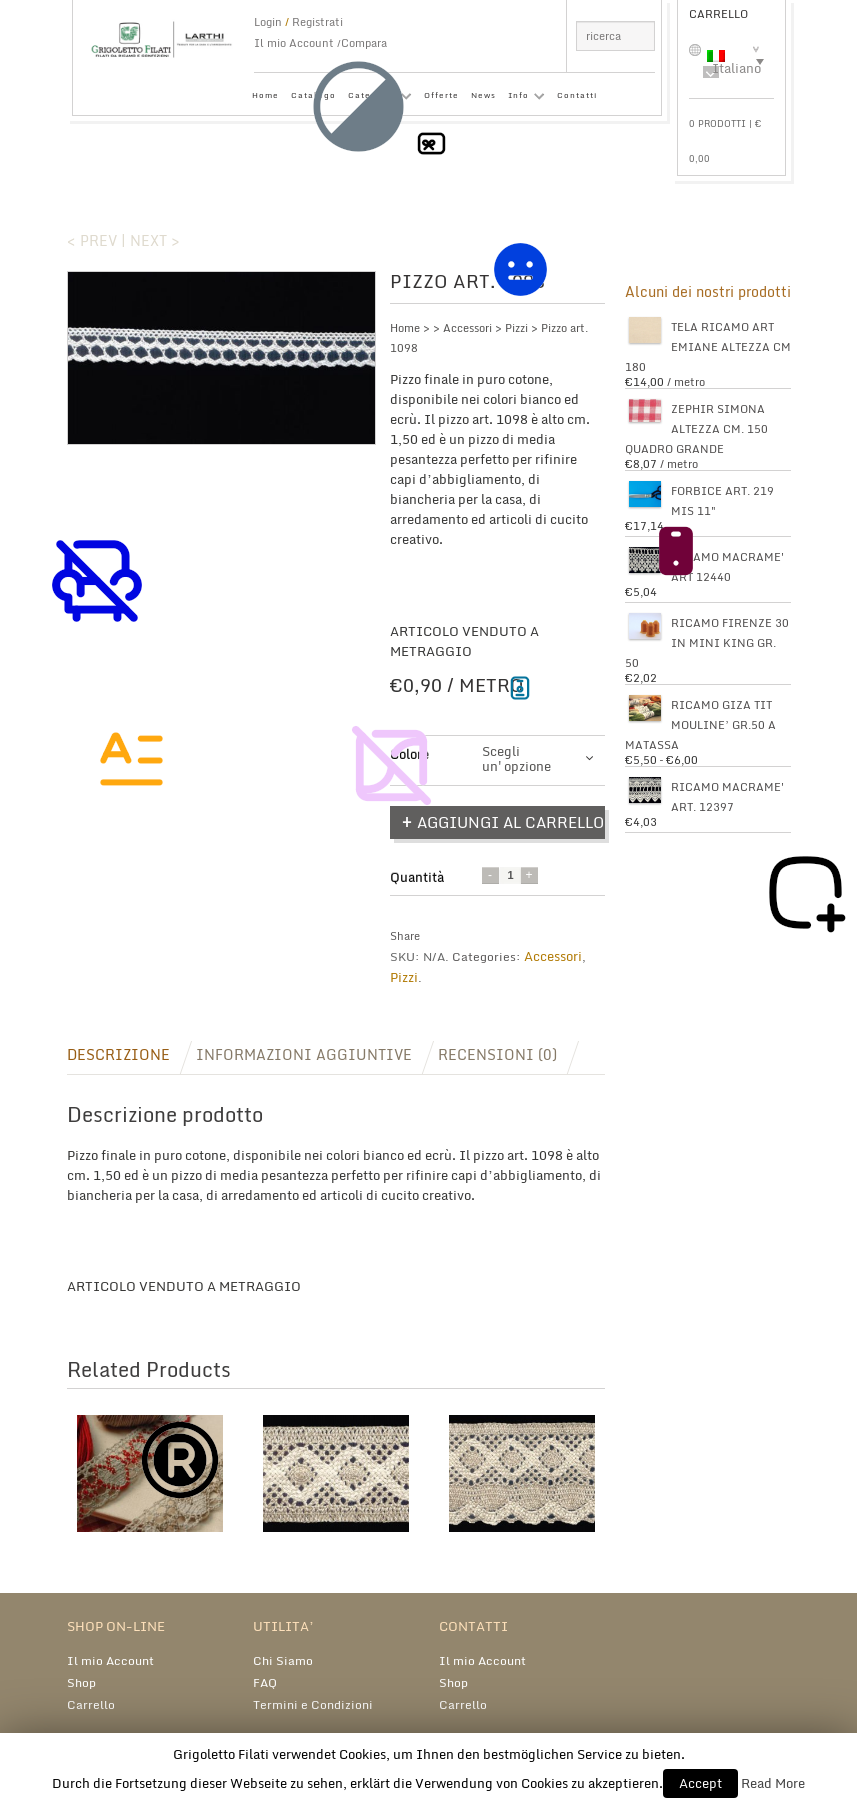 The image size is (857, 1808). I want to click on access gift card balance or details, so click(431, 143).